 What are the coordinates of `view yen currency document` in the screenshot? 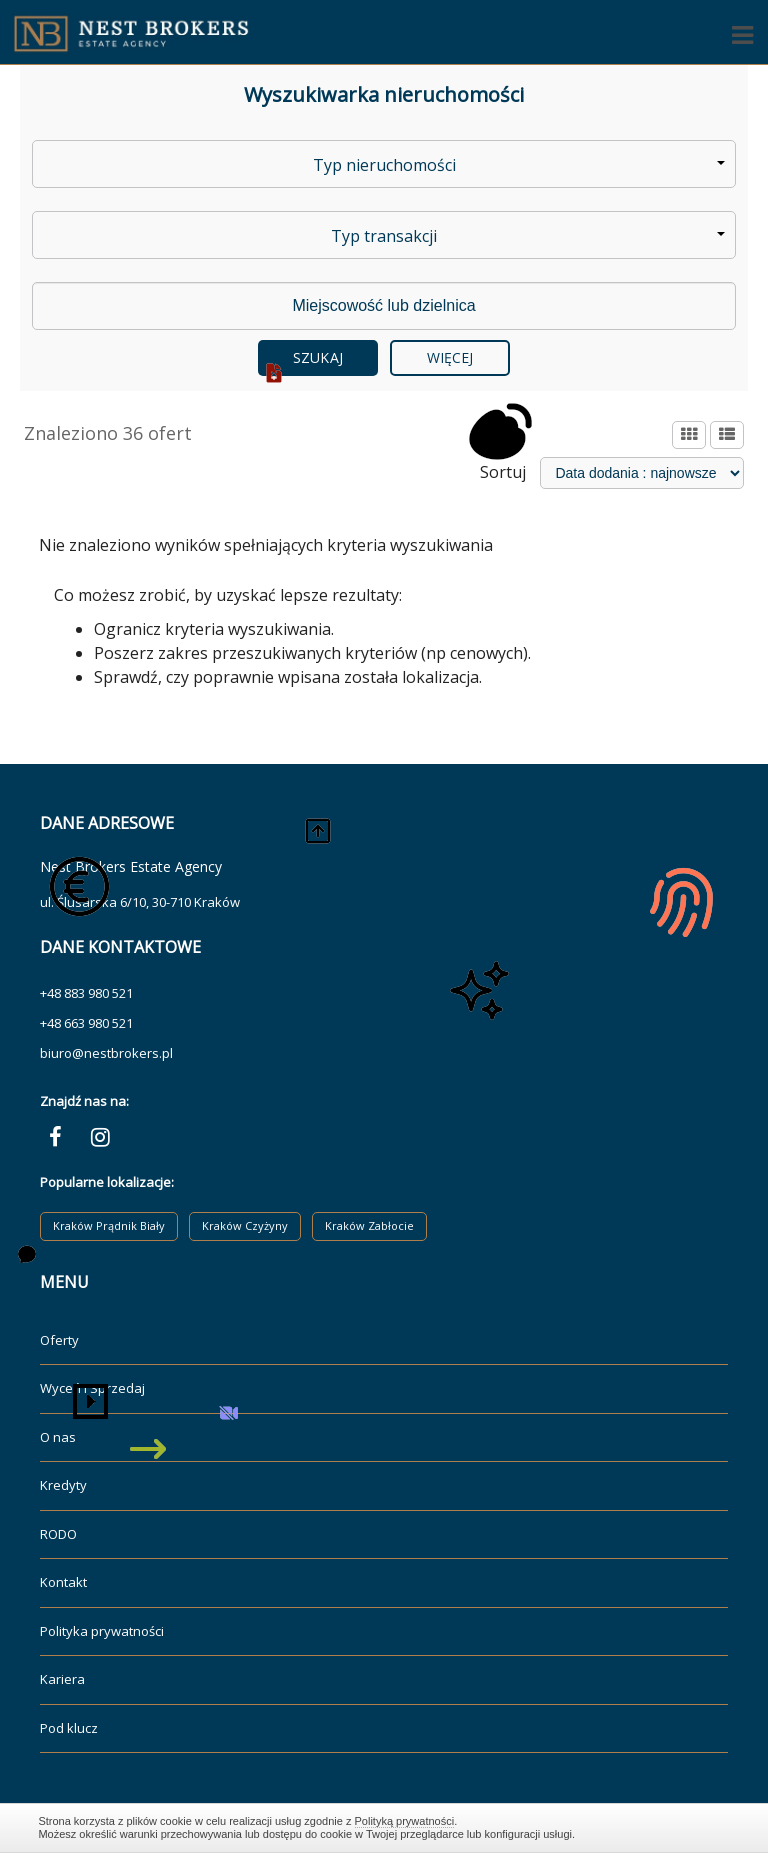 It's located at (274, 373).